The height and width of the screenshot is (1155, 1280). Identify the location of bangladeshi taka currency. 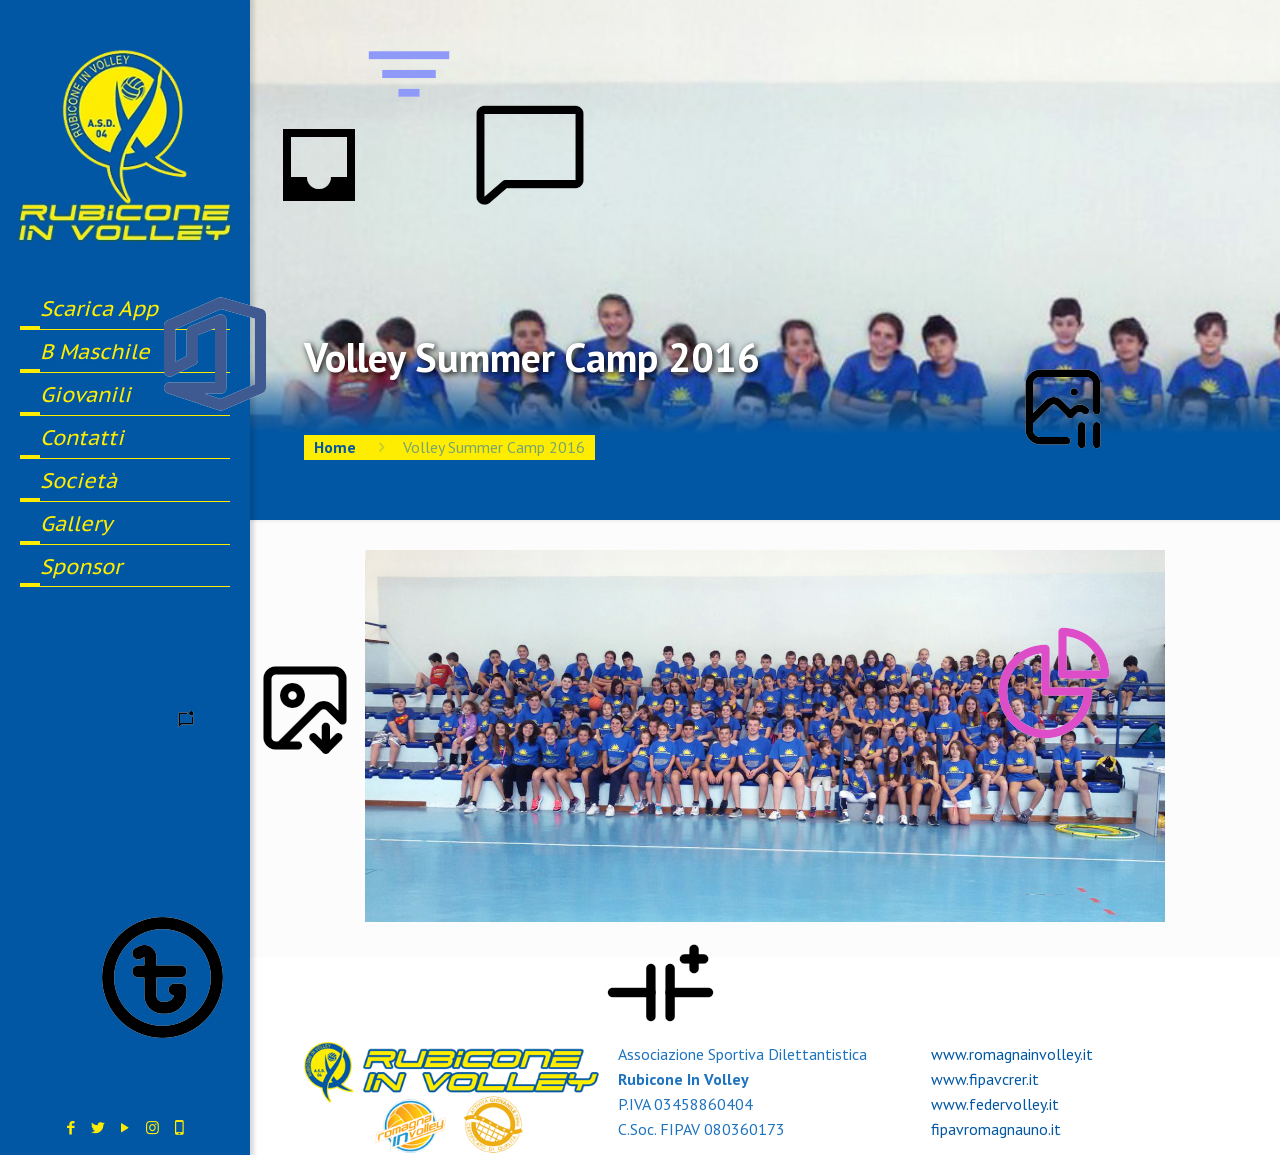
(162, 977).